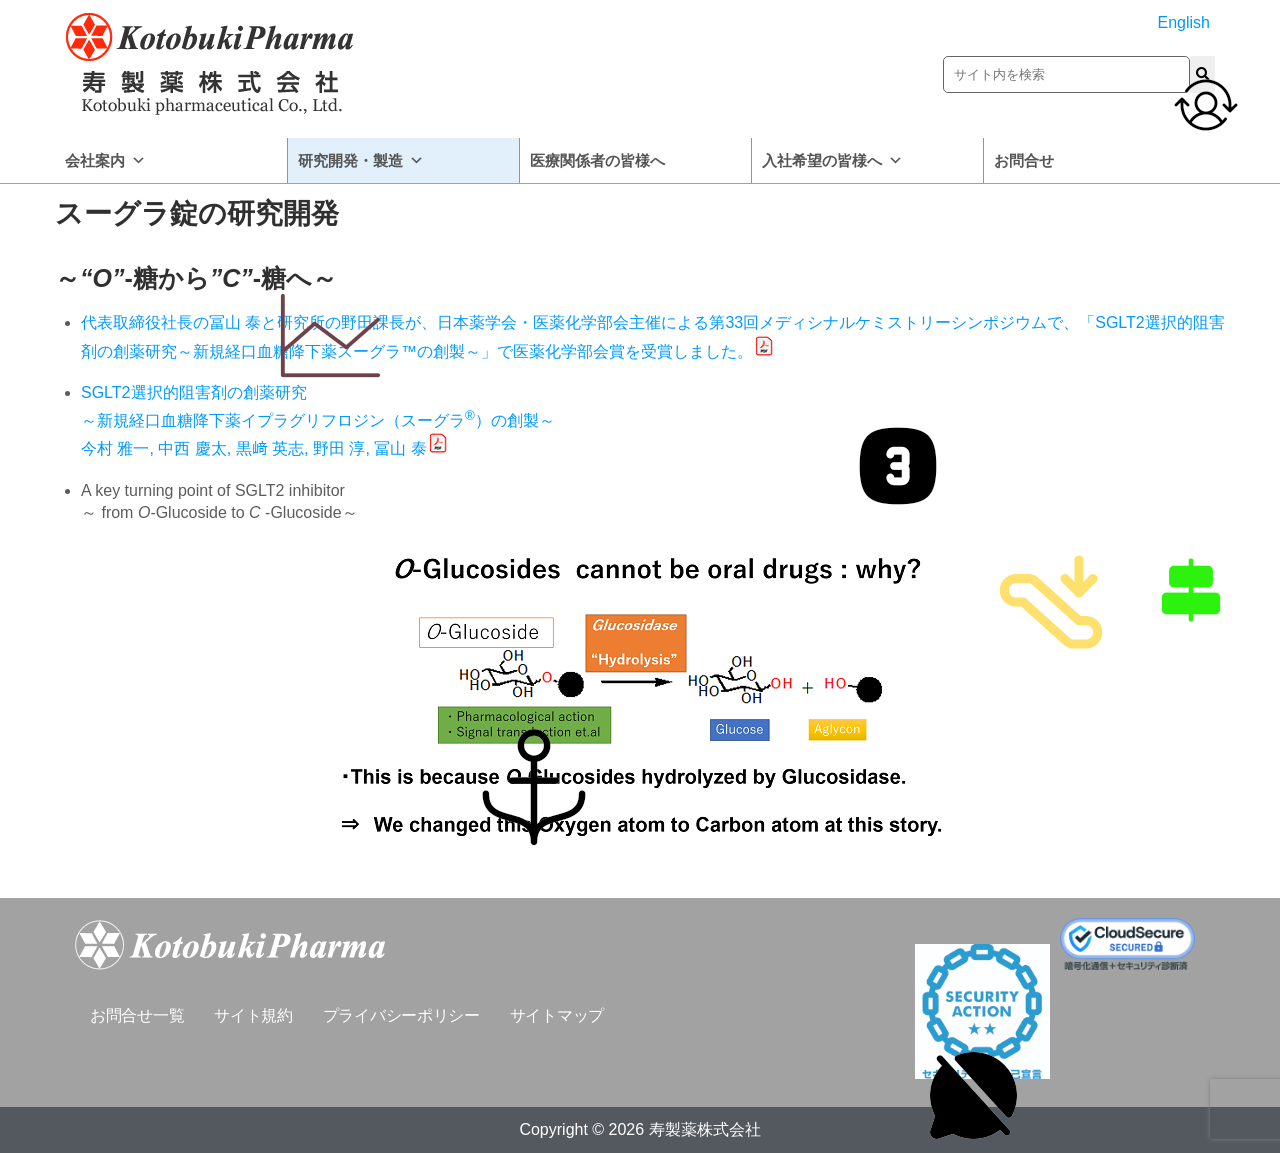 This screenshot has width=1280, height=1153. I want to click on switch between user accounts, so click(1206, 105).